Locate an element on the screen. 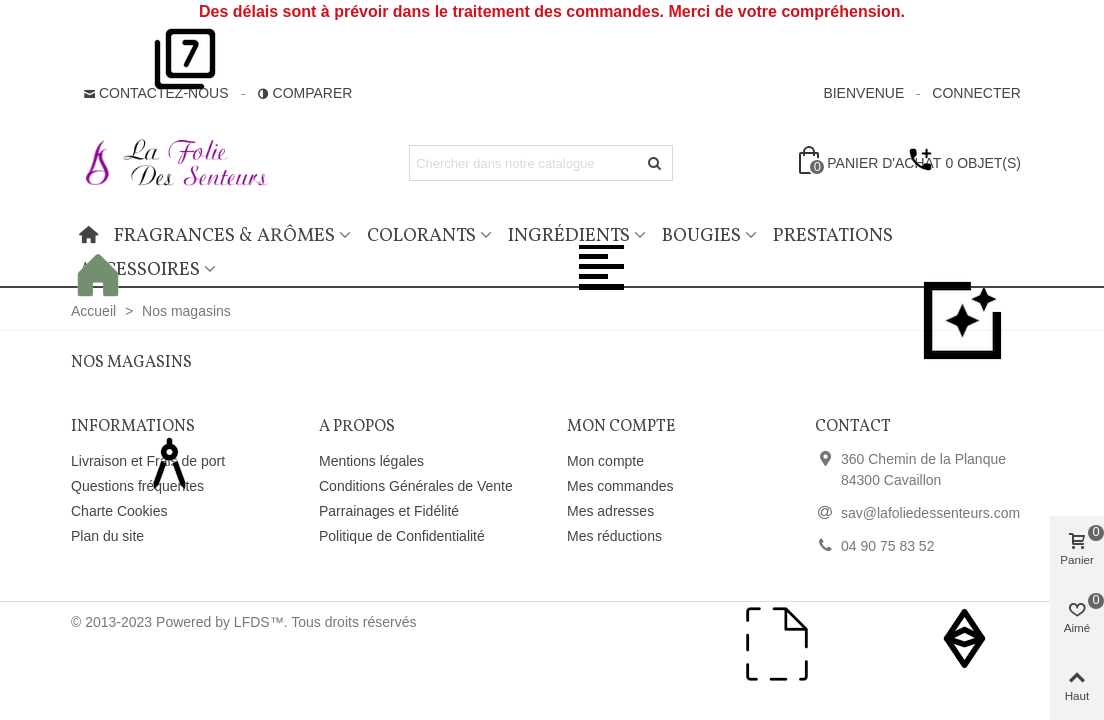 This screenshot has width=1104, height=720. align text to the left is located at coordinates (601, 267).